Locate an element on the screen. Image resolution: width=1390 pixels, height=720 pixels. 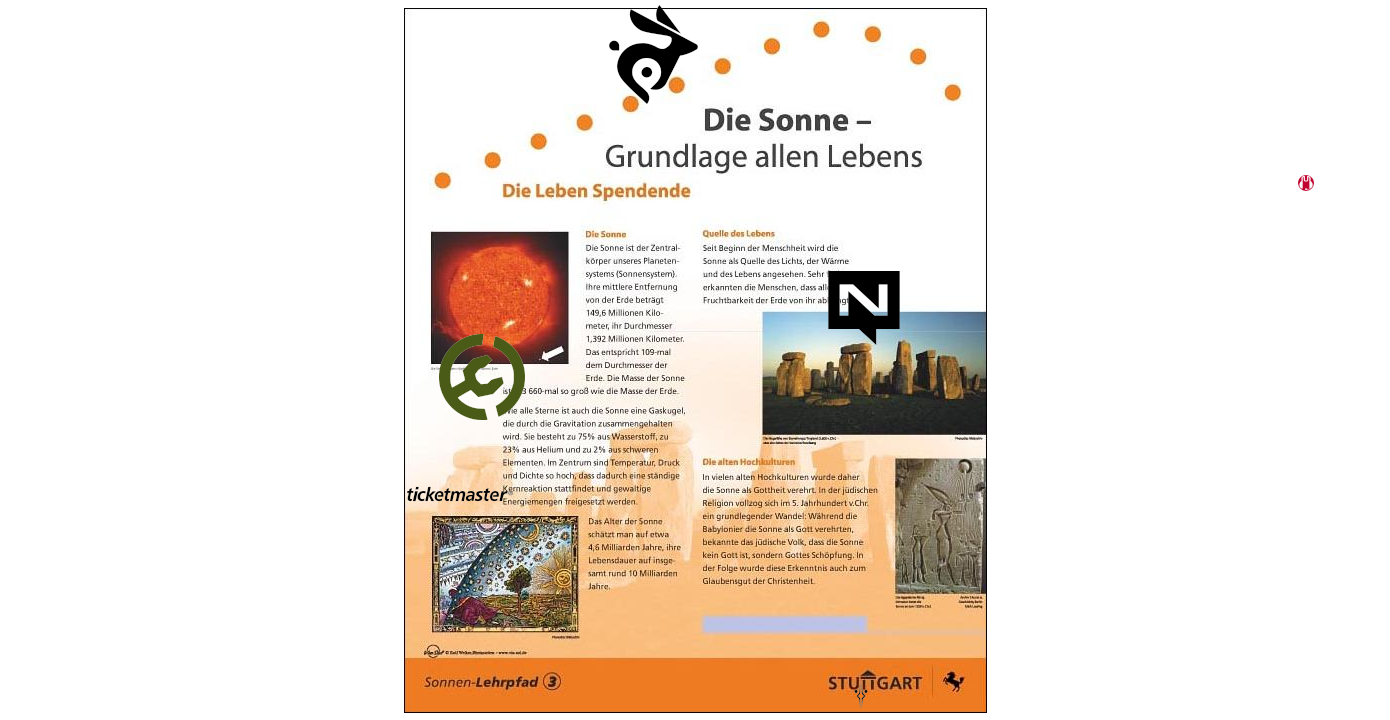
bunny.net logo is located at coordinates (653, 54).